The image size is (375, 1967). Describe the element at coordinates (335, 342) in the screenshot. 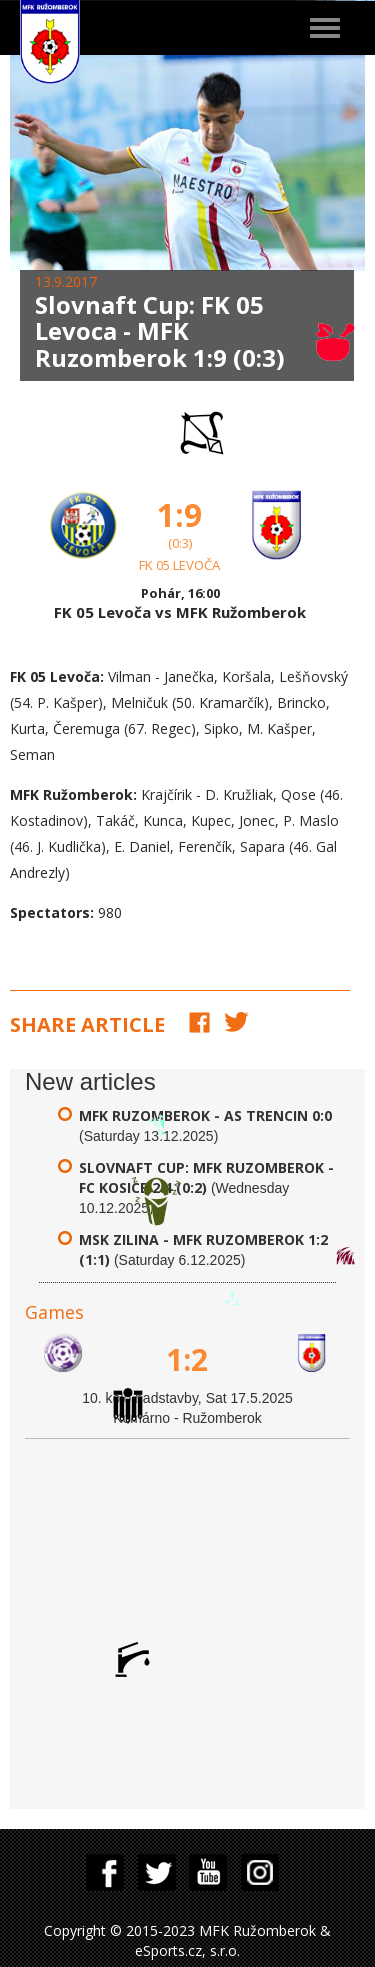

I see `access the potion crafting menu` at that location.